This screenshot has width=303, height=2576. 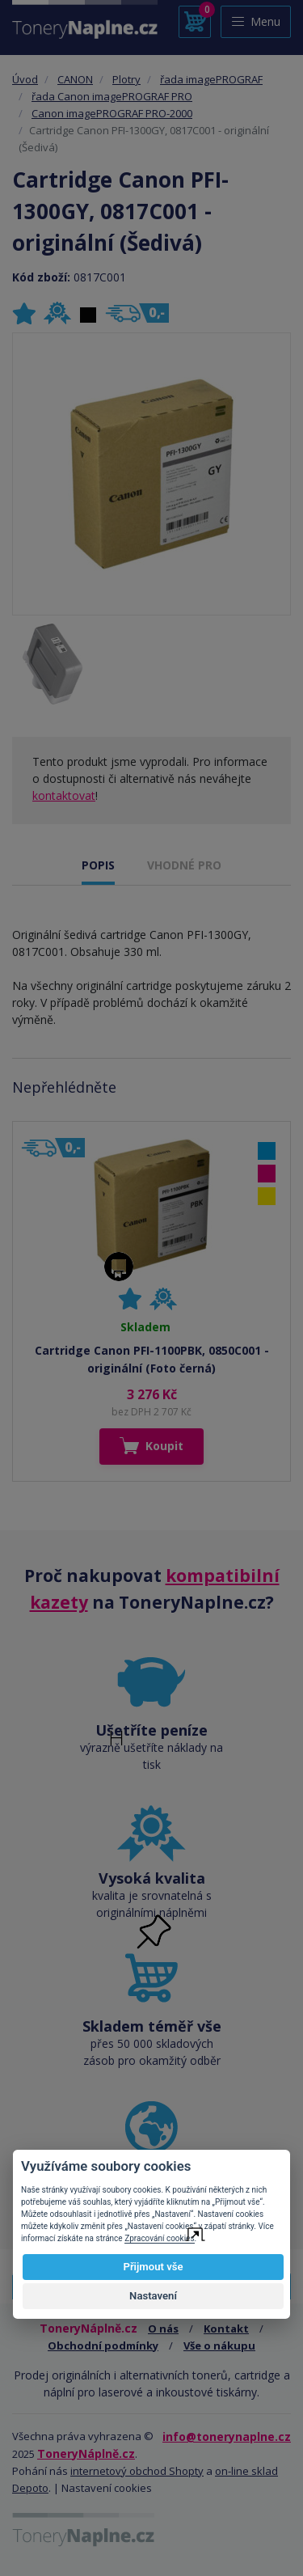 I want to click on repository activity in your feed, so click(x=119, y=1267).